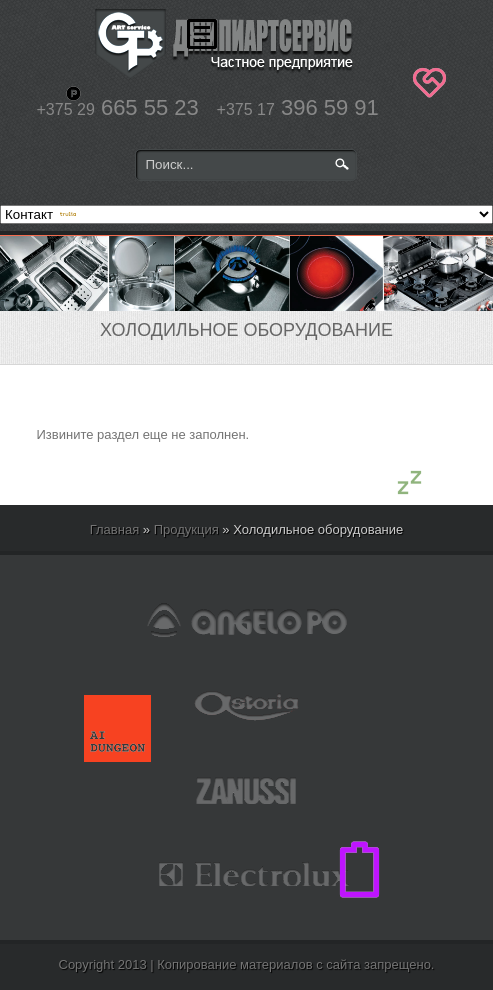 The image size is (493, 990). I want to click on open AI Dungeon app, so click(117, 728).